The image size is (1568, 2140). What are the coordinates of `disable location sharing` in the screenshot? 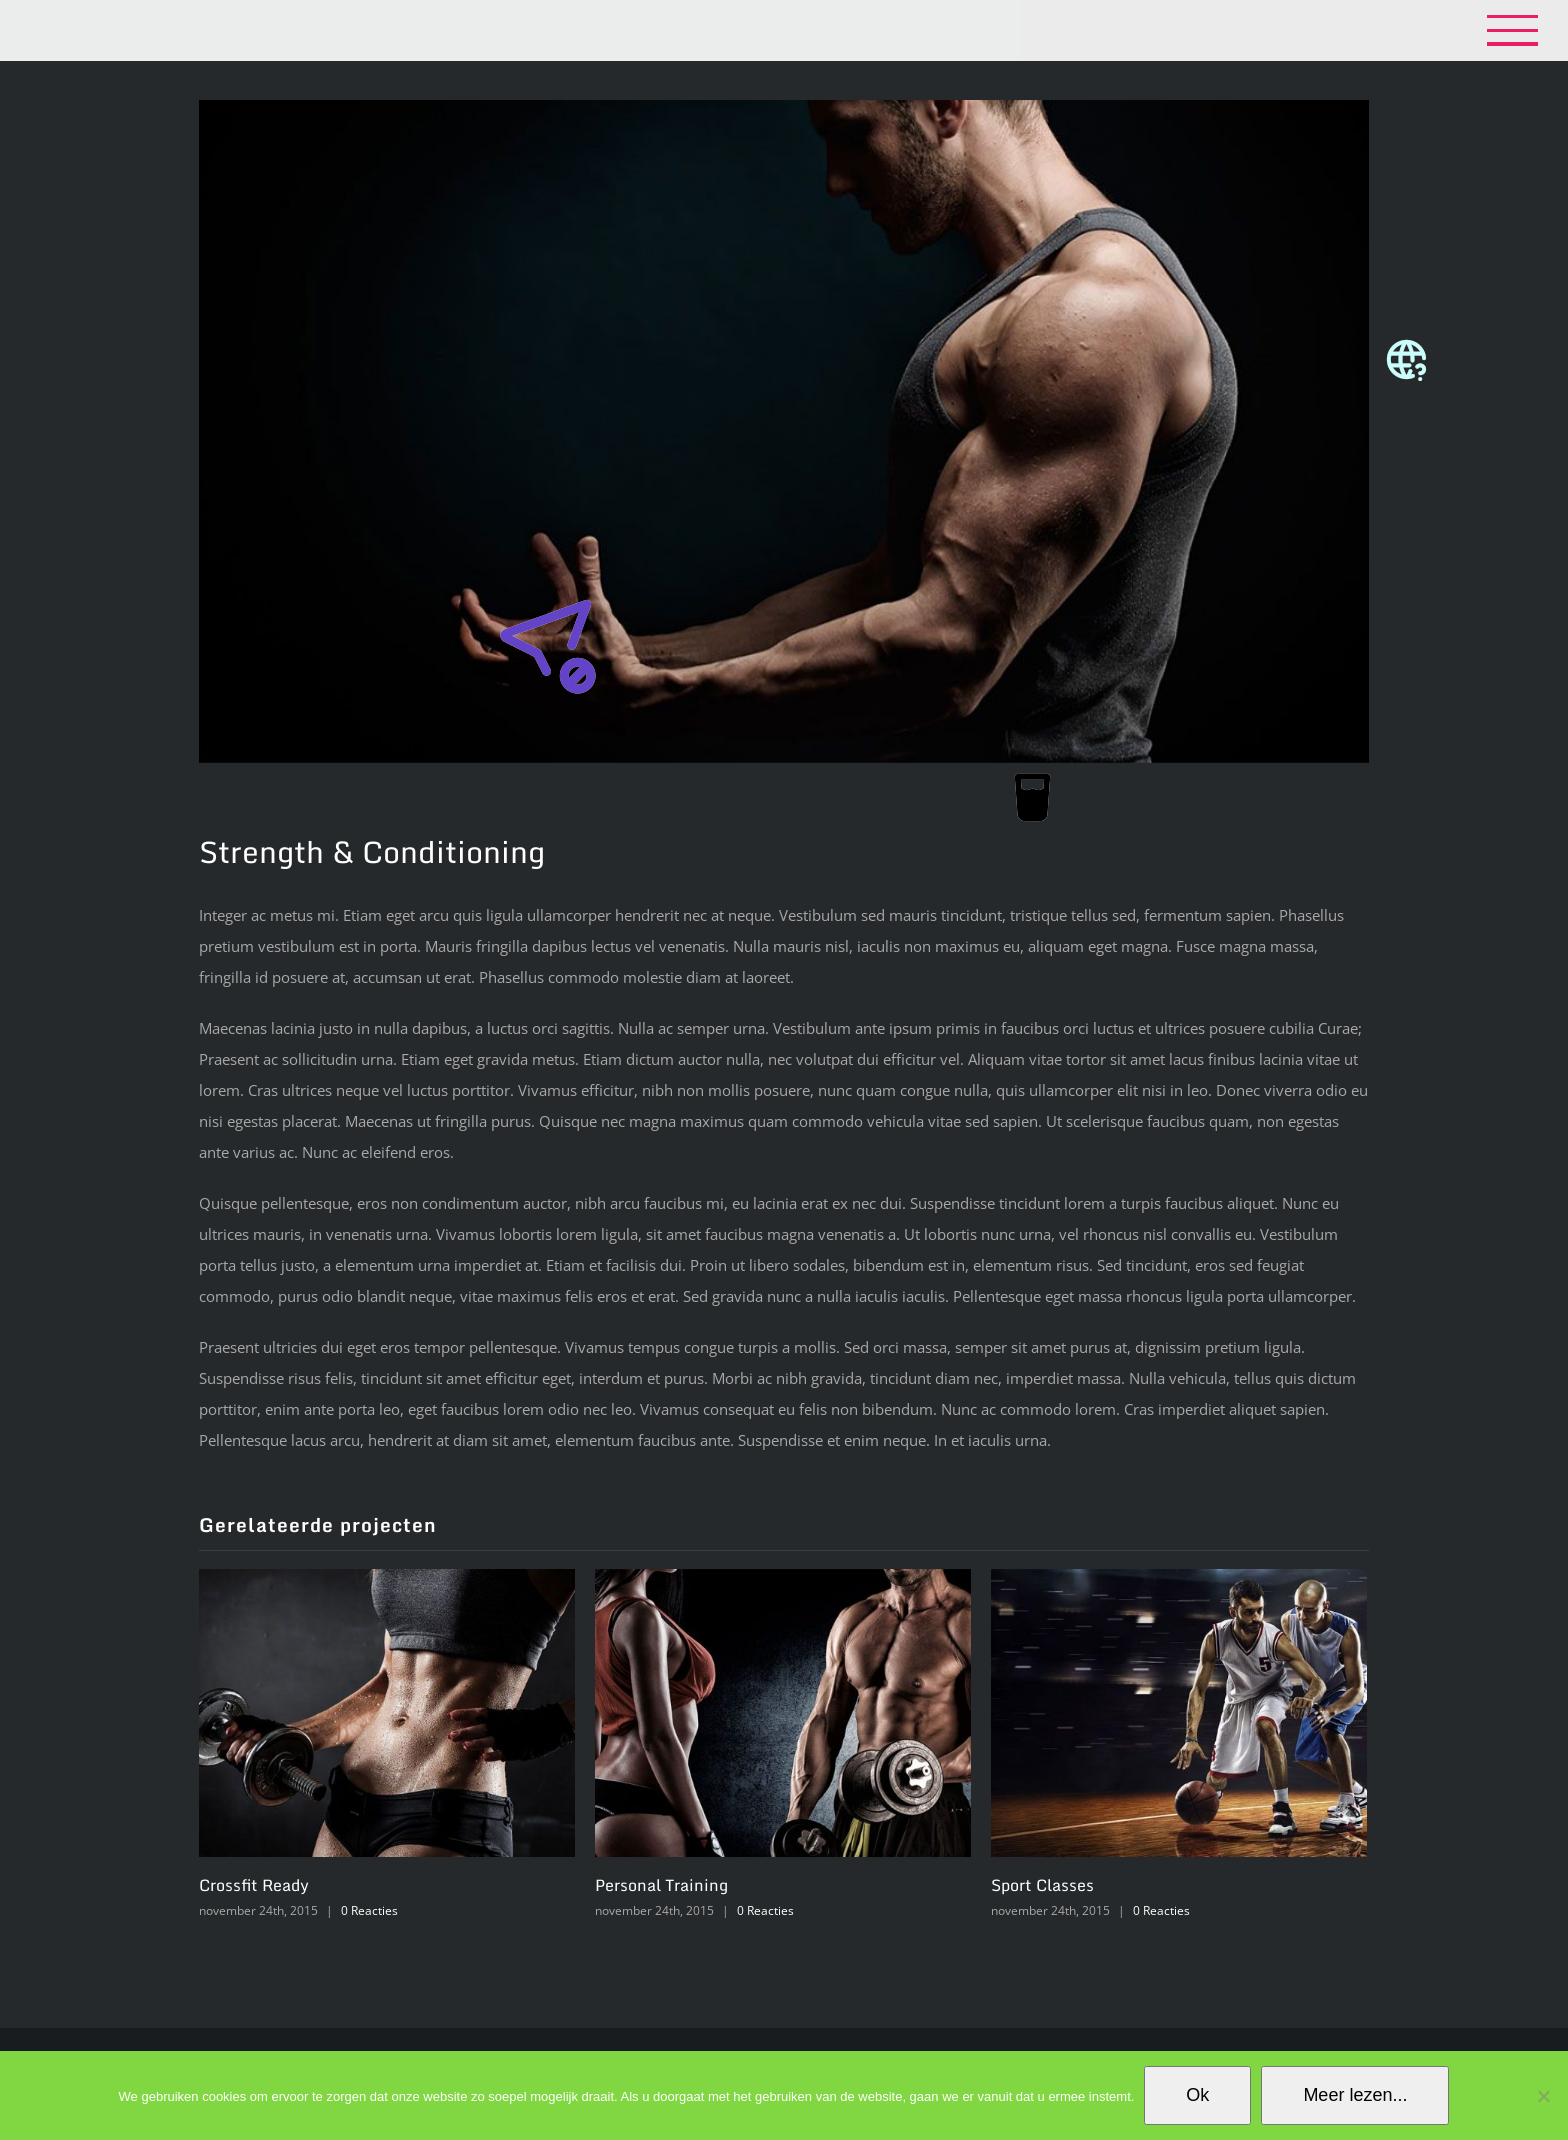 It's located at (546, 644).